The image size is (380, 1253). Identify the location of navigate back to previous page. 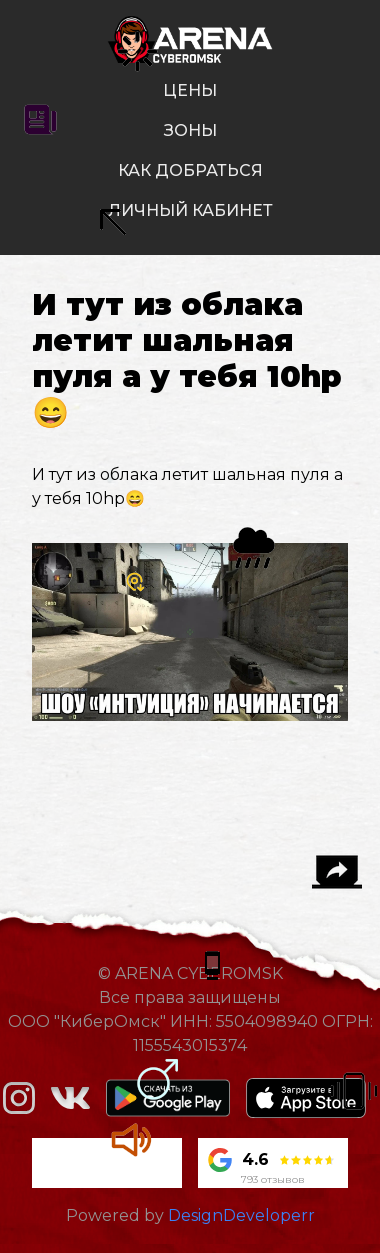
(114, 223).